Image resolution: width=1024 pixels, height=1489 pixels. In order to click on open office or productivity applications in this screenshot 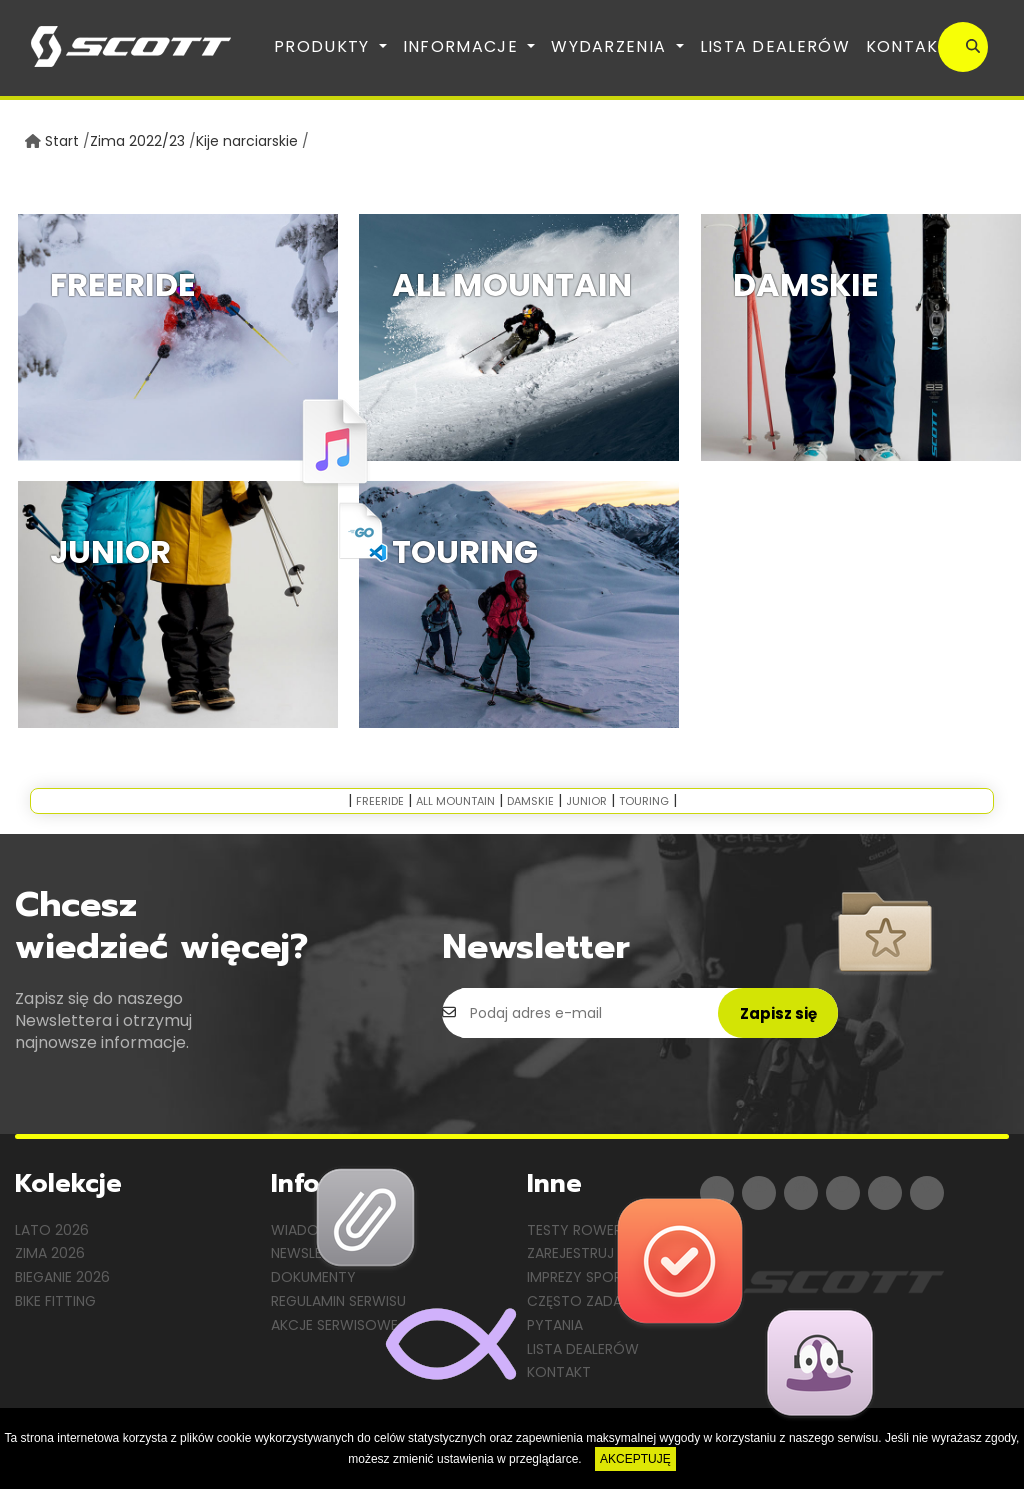, I will do `click(365, 1217)`.